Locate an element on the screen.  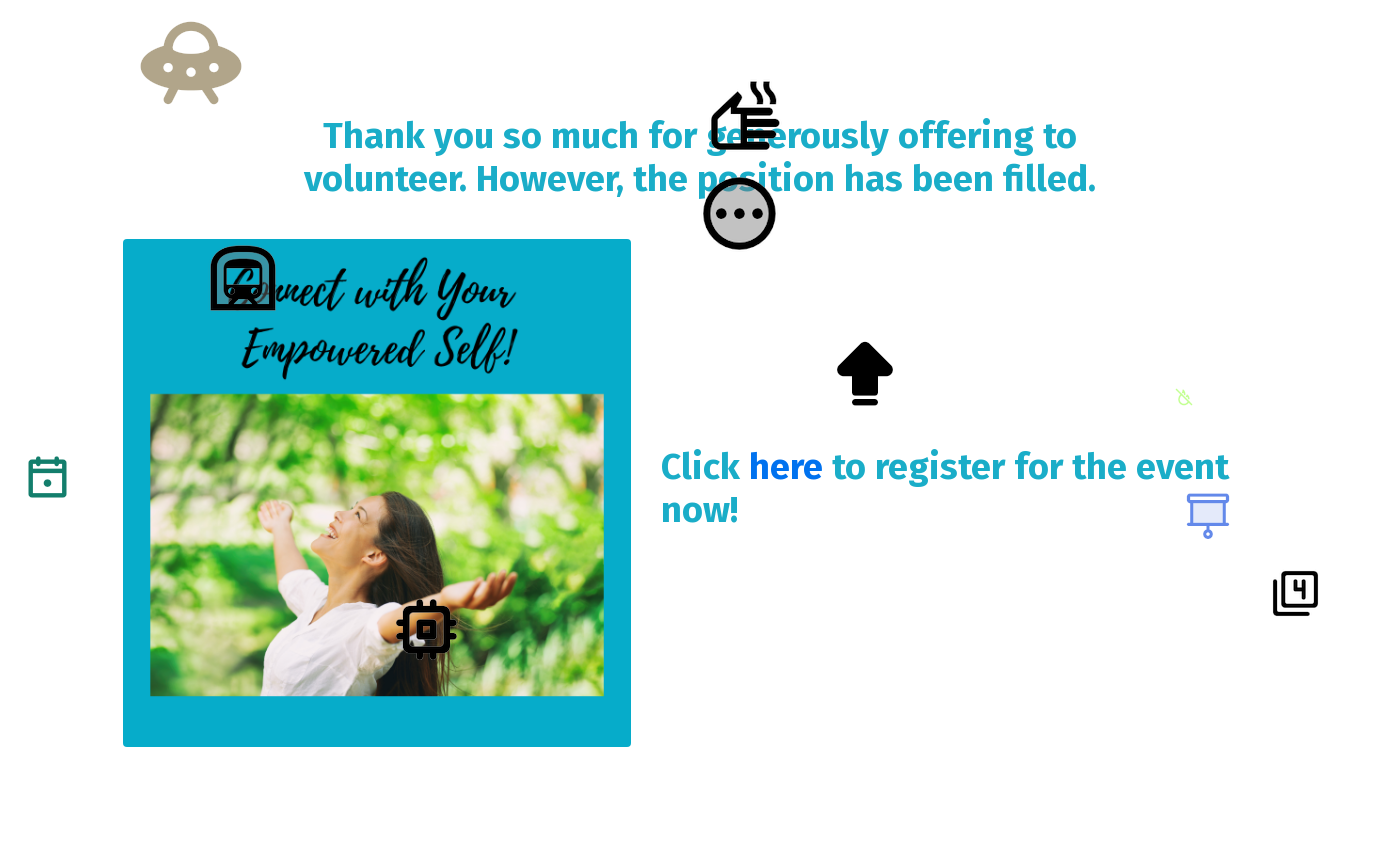
indicates hand dryer available is located at coordinates (747, 114).